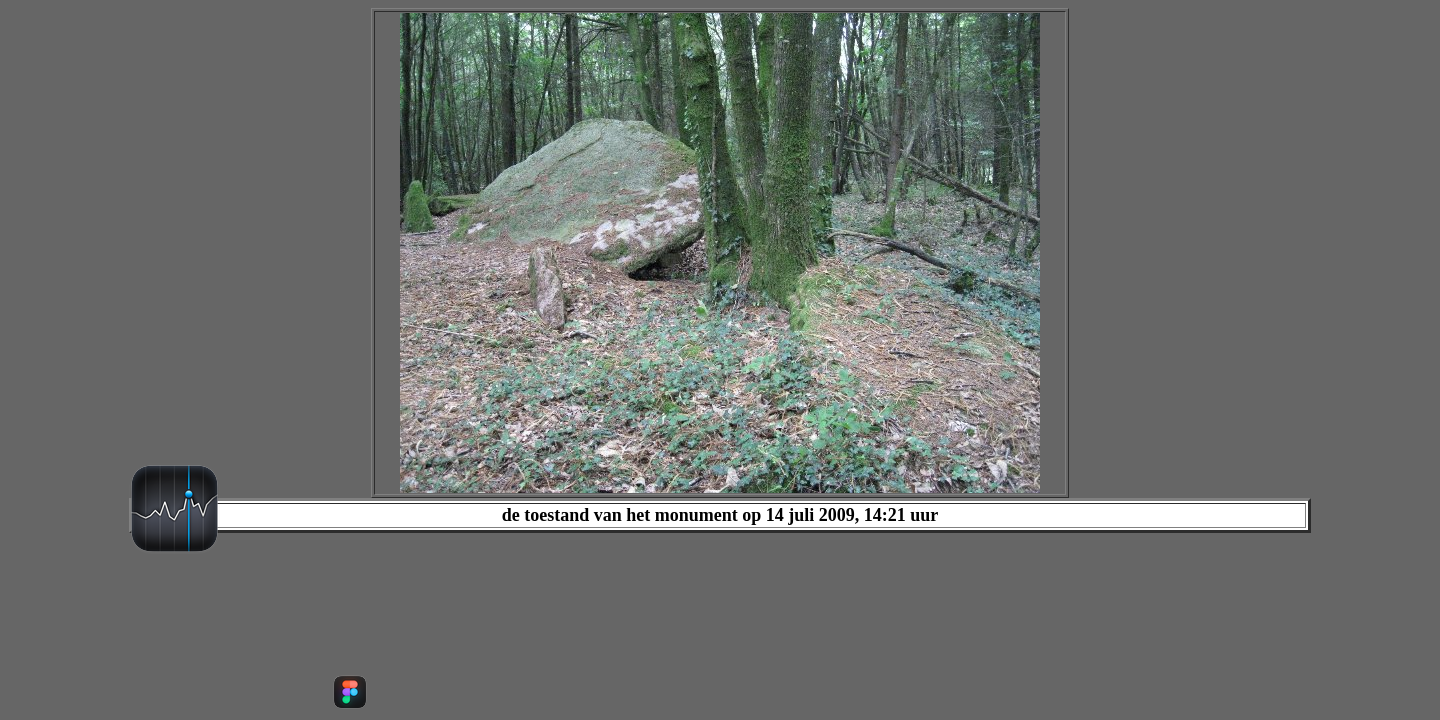 The width and height of the screenshot is (1440, 720). What do you see at coordinates (174, 508) in the screenshot?
I see `open the Stocks app` at bounding box center [174, 508].